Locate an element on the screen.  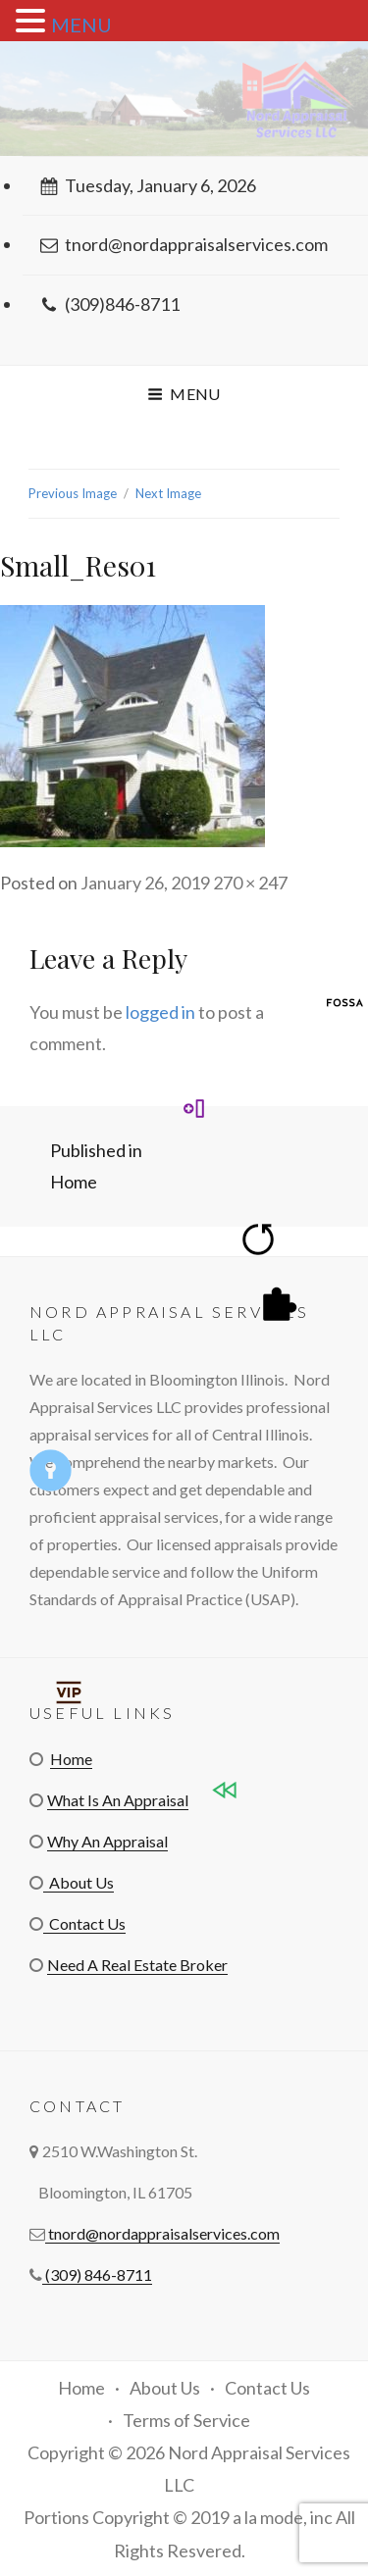
rewind media to the beginning is located at coordinates (225, 1790).